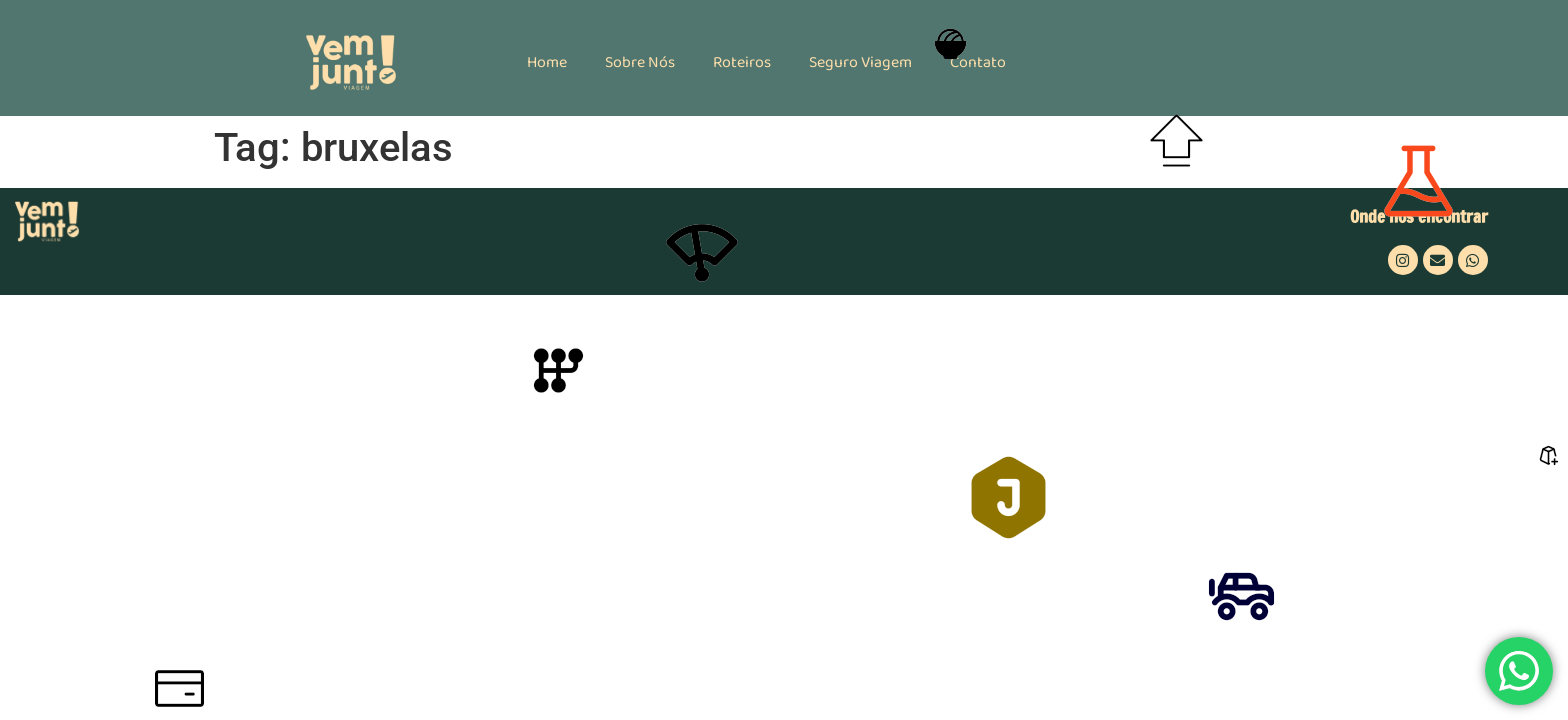 The height and width of the screenshot is (720, 1568). What do you see at coordinates (1418, 182) in the screenshot?
I see `access science or laboratory features` at bounding box center [1418, 182].